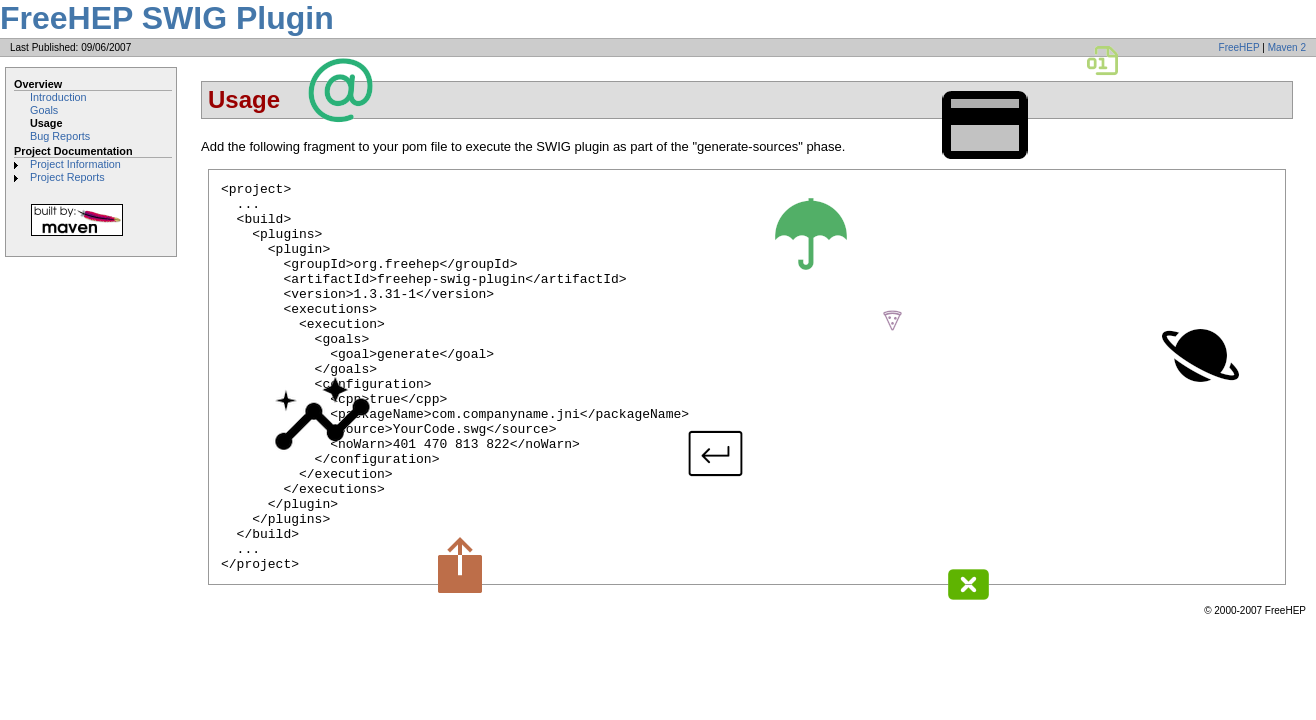 The image size is (1316, 720). I want to click on mention a user in a post or comment, so click(340, 90).